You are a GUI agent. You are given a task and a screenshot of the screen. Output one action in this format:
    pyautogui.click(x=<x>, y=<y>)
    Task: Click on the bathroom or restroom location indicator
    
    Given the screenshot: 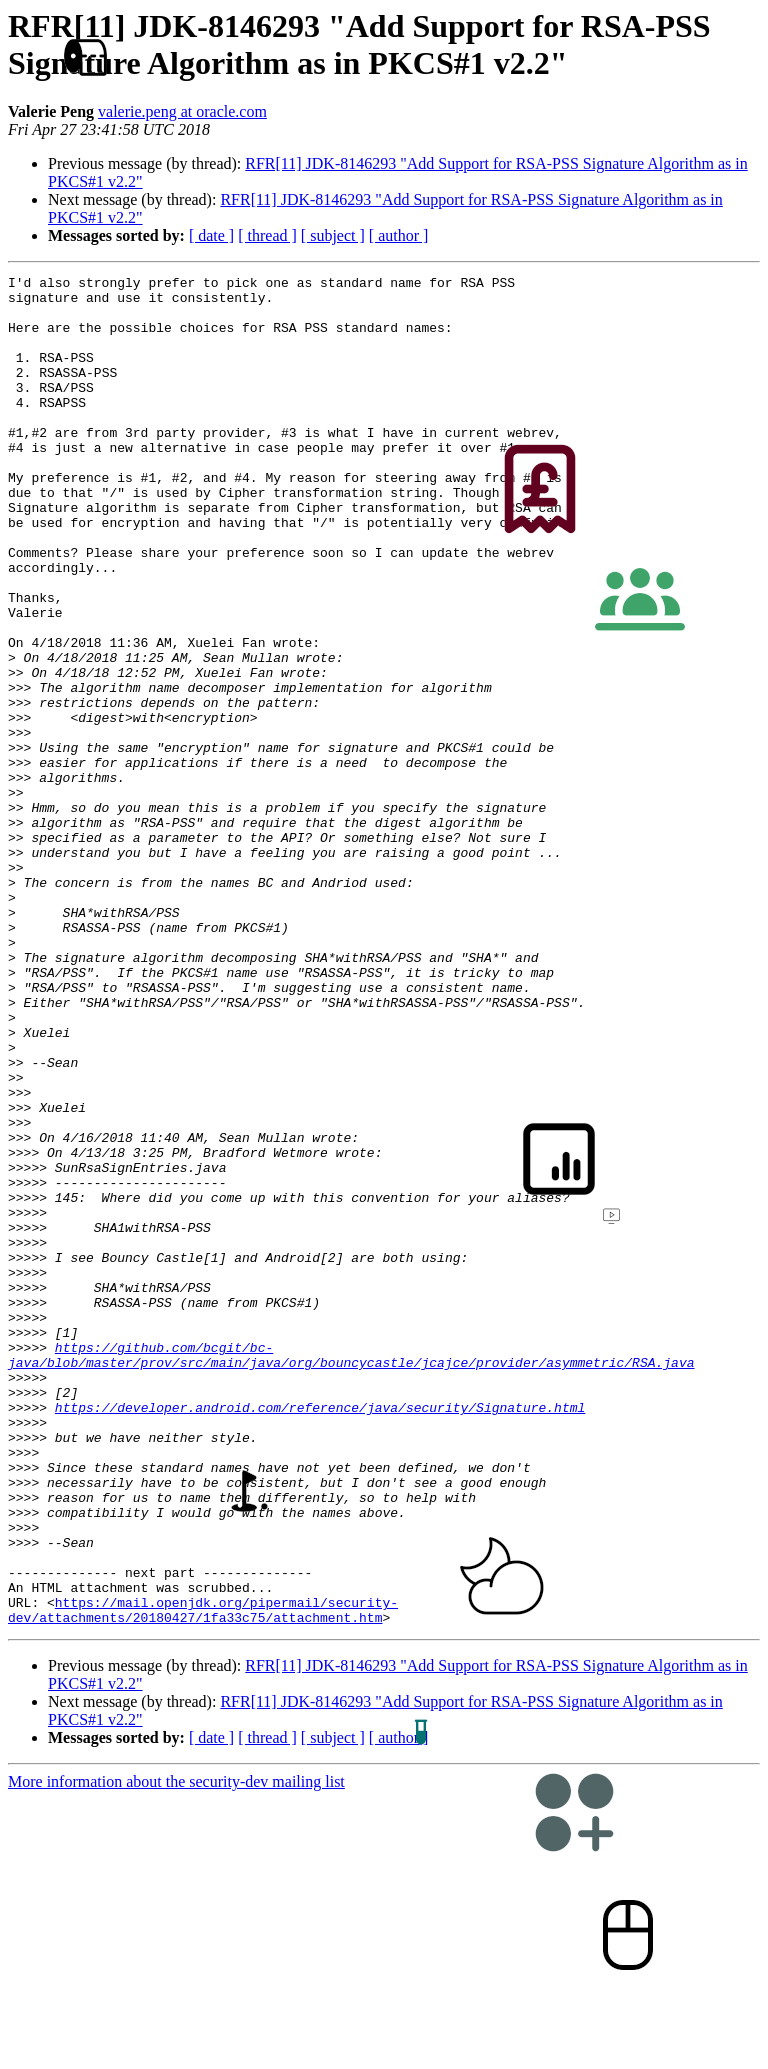 What is the action you would take?
    pyautogui.click(x=85, y=57)
    